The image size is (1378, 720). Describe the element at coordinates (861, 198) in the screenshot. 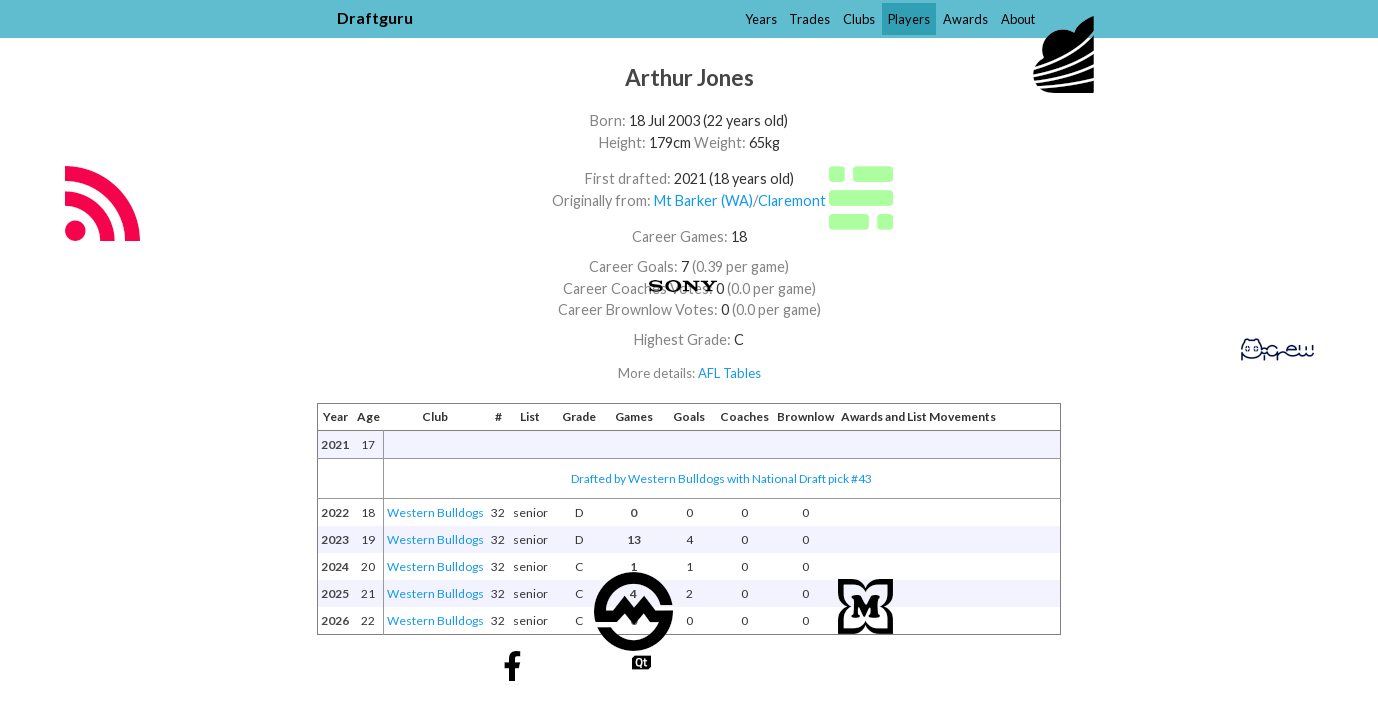

I see `open baserow database application` at that location.